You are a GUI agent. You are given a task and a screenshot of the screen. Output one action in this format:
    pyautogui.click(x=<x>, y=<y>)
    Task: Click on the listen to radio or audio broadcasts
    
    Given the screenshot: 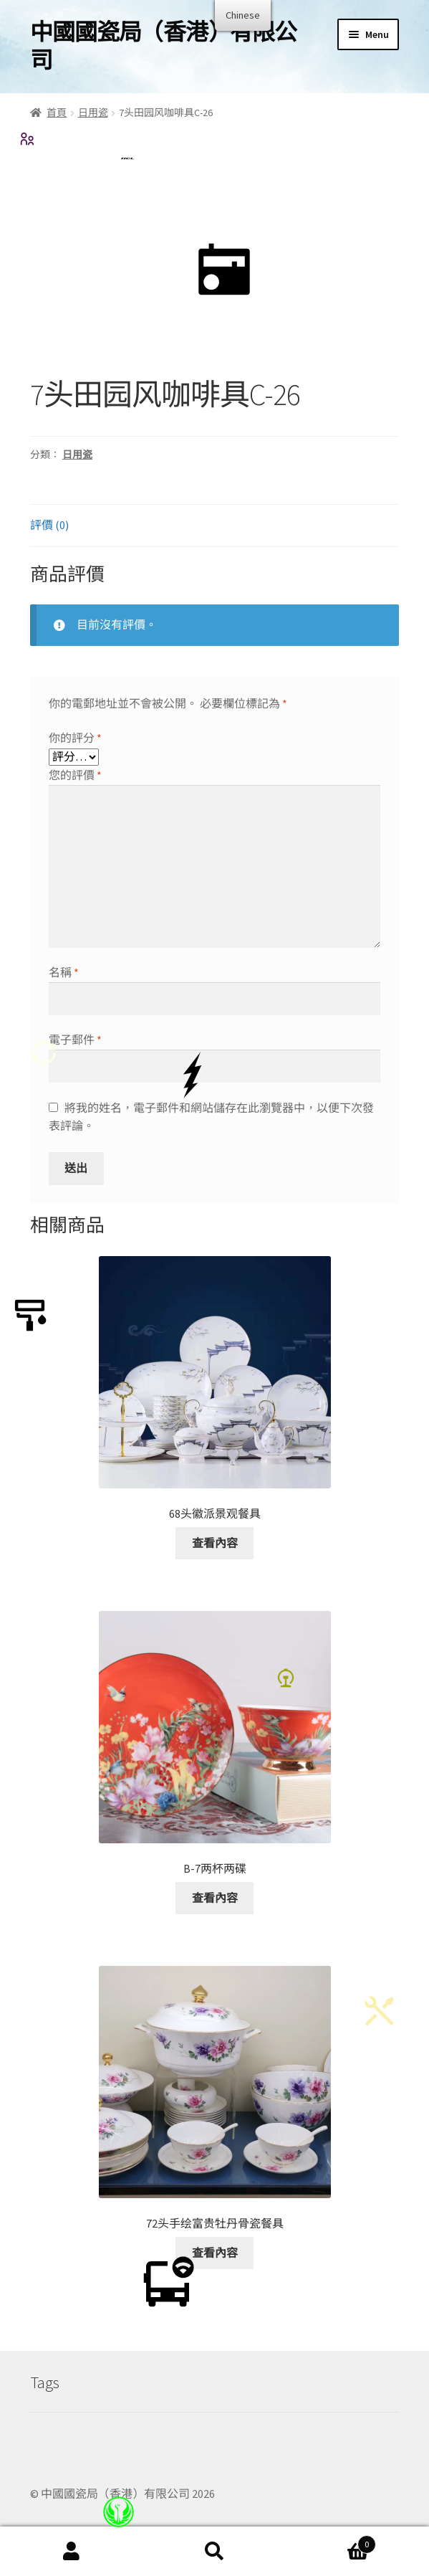 What is the action you would take?
    pyautogui.click(x=224, y=272)
    